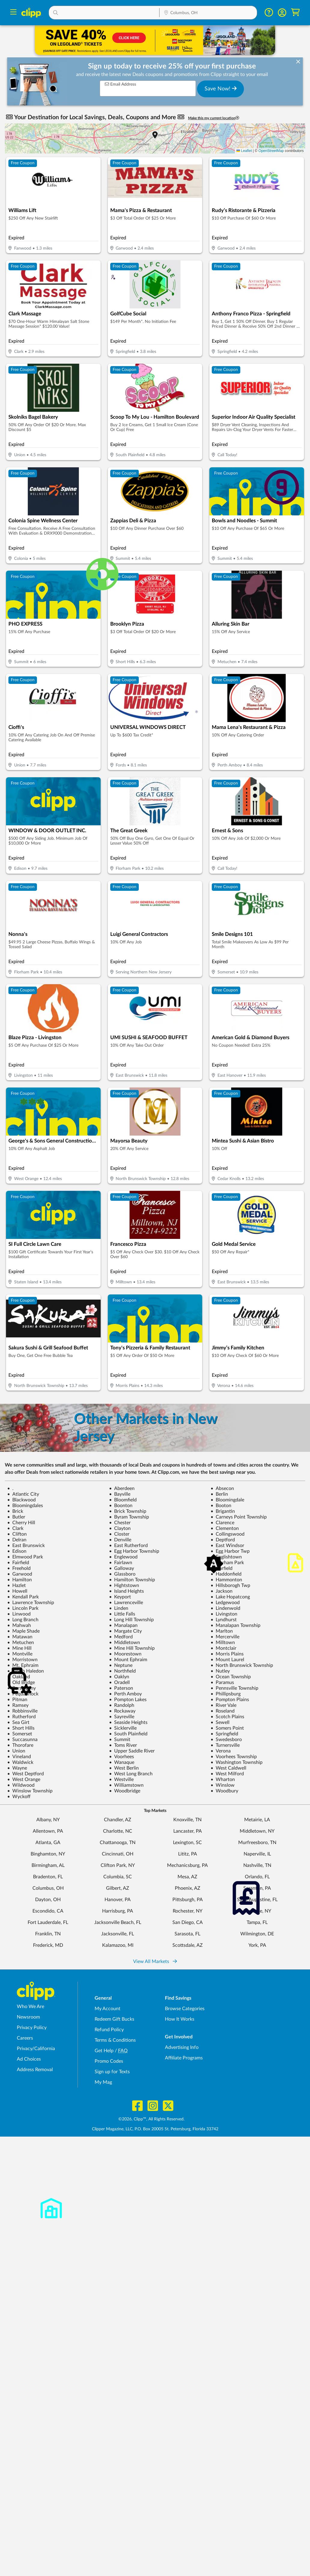 The width and height of the screenshot is (310, 2576). I want to click on access warehouse inventory, so click(51, 2207).